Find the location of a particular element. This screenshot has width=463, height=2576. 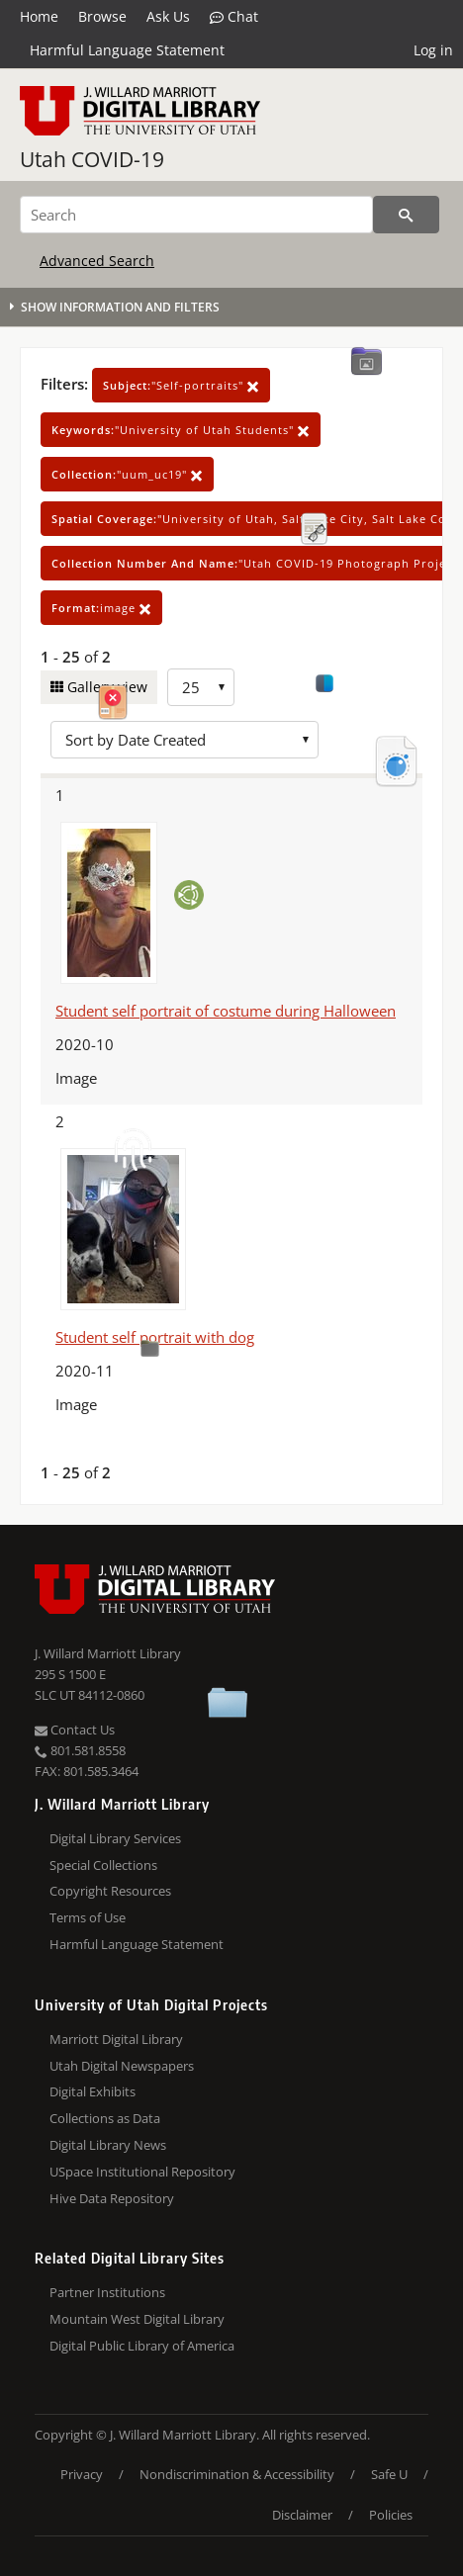

open a folder to view its contents is located at coordinates (149, 1348).